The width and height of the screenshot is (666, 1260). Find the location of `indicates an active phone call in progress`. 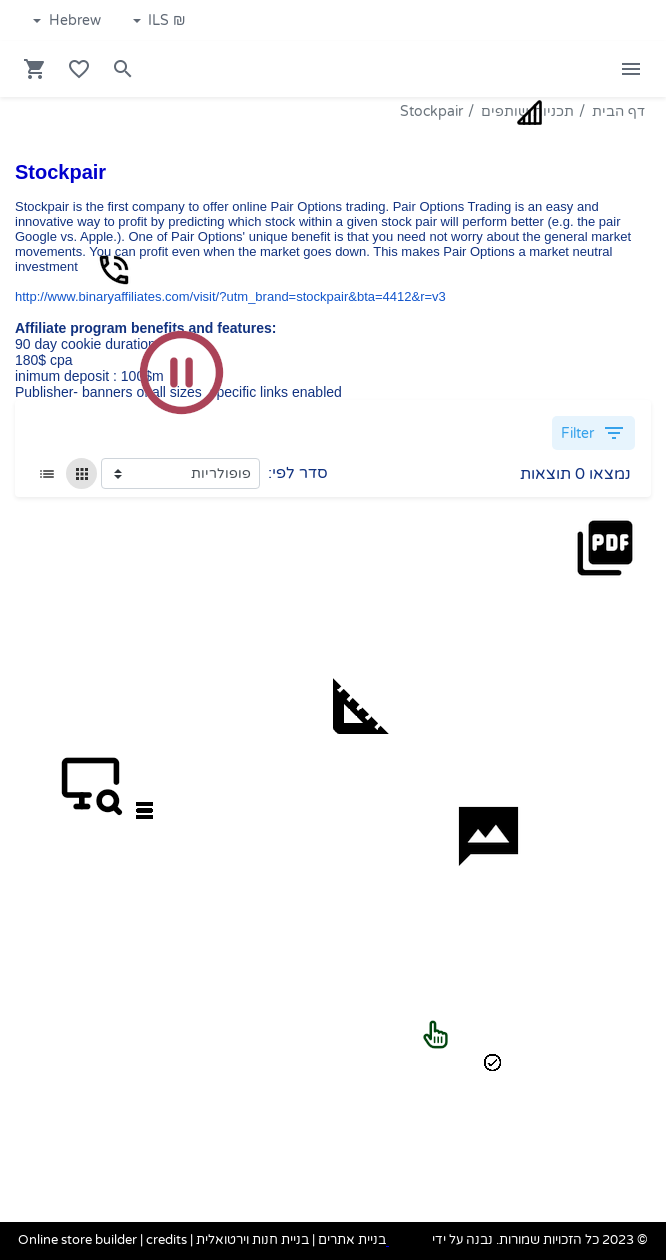

indicates an active phone call in progress is located at coordinates (114, 270).